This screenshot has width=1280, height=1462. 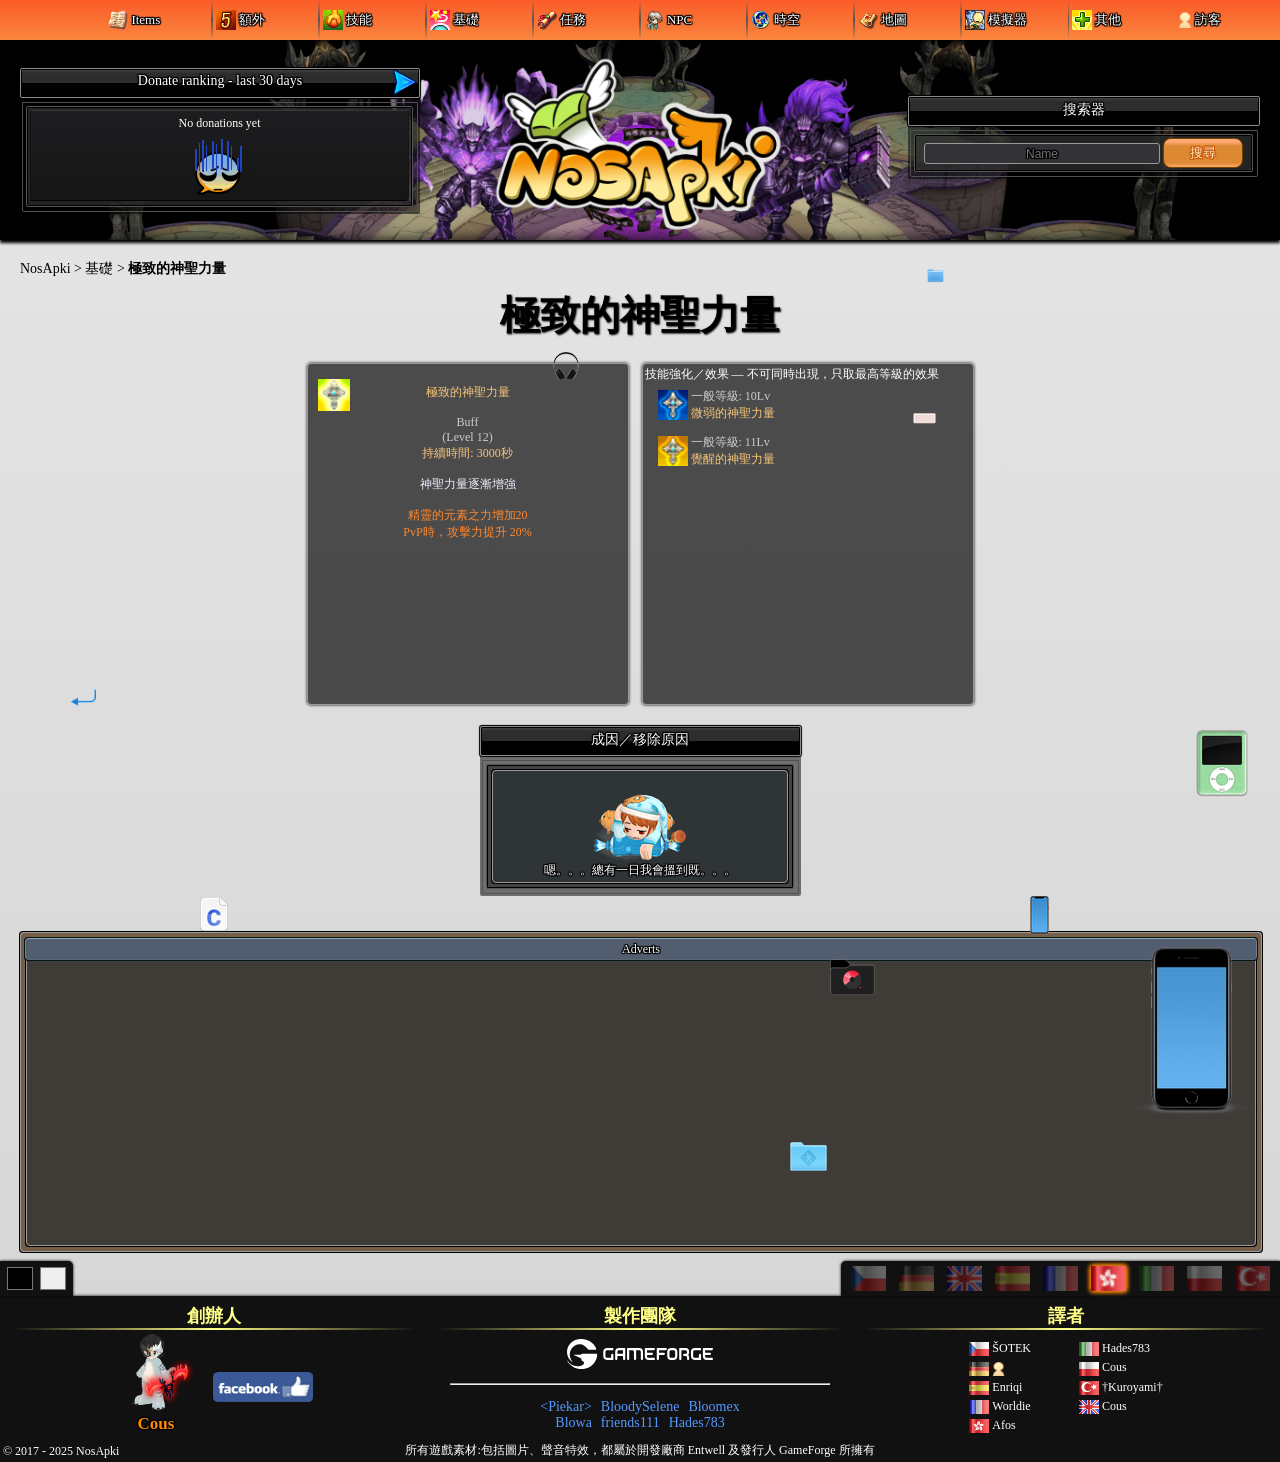 I want to click on bluetooth keyboard connected, so click(x=924, y=418).